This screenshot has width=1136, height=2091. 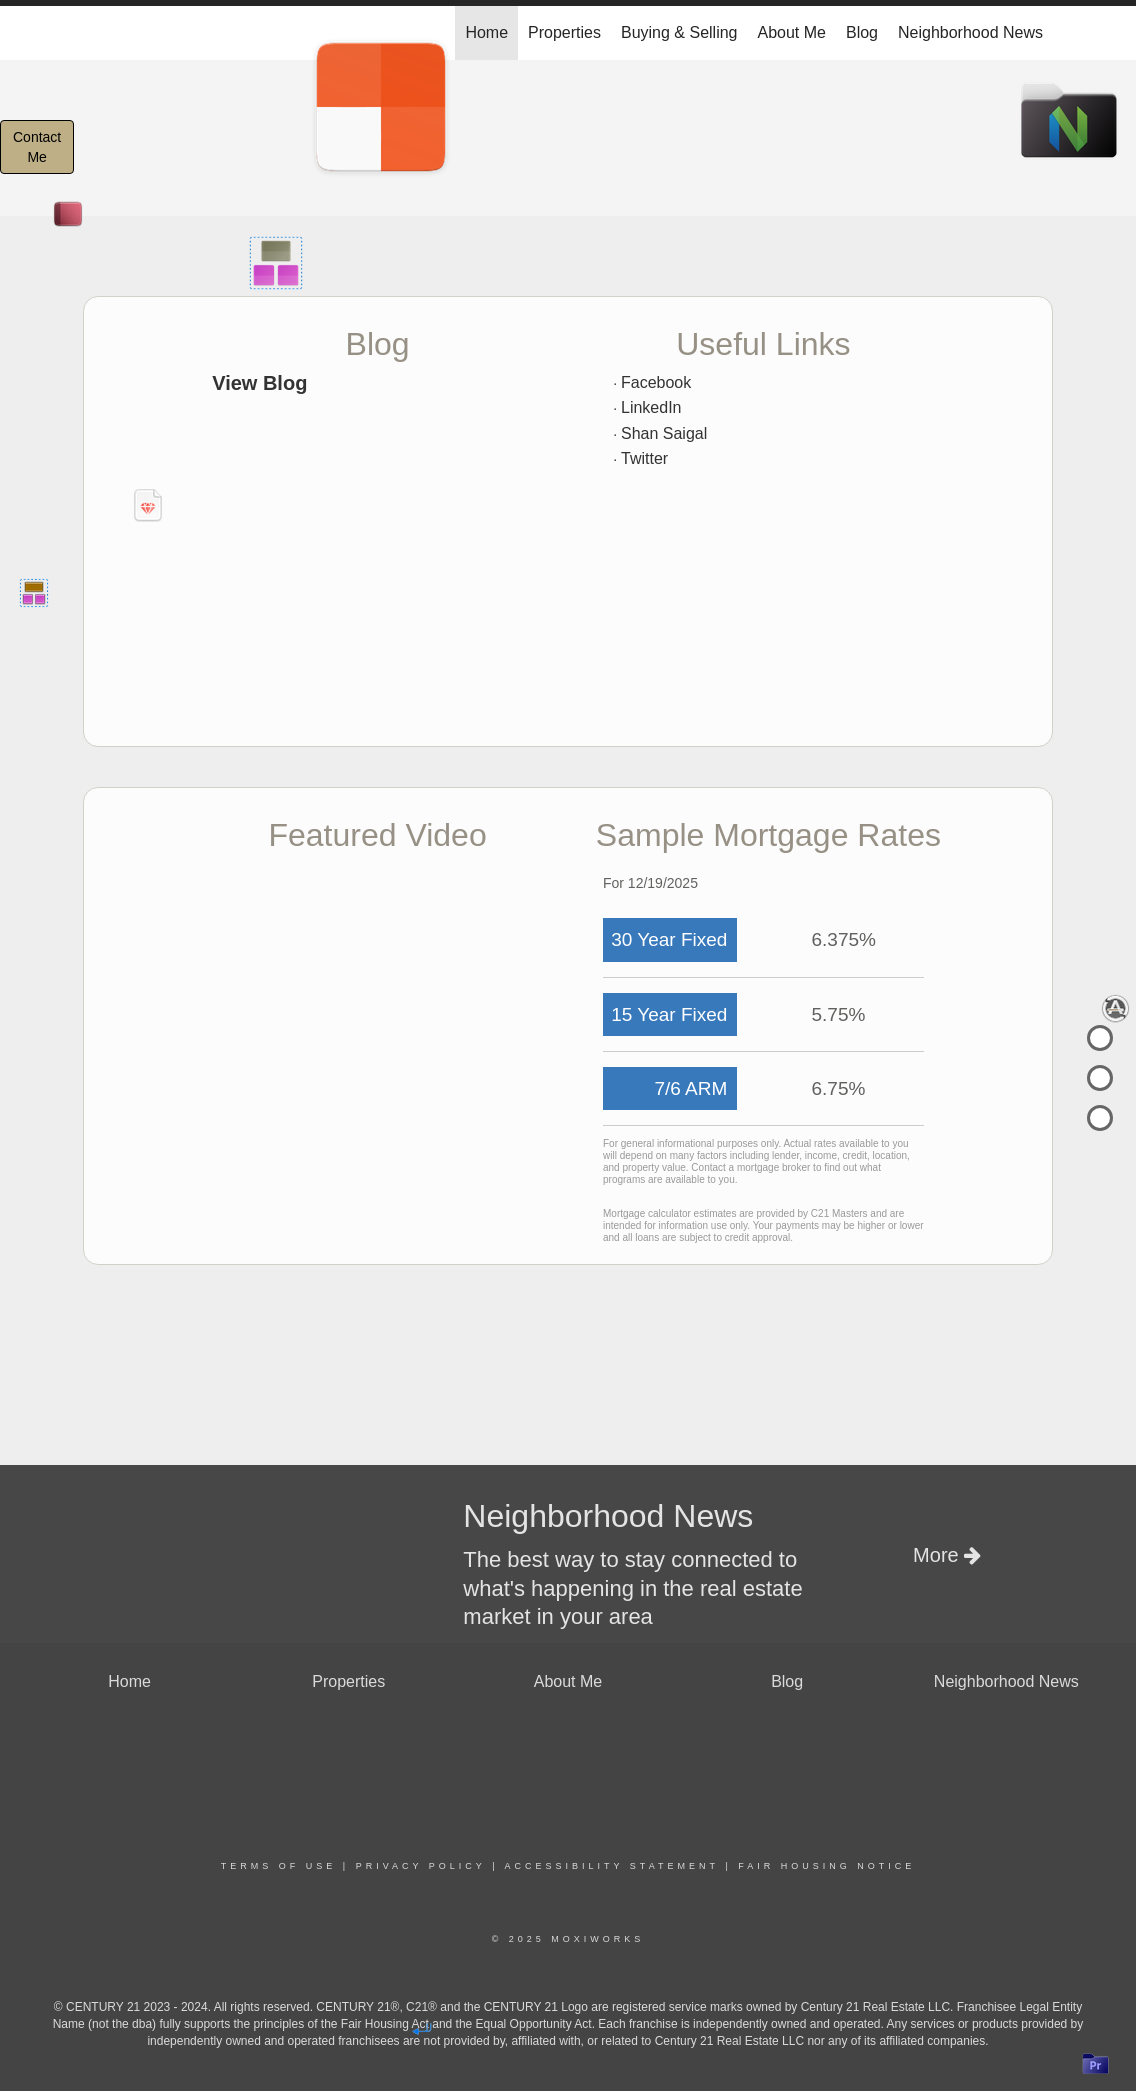 What do you see at coordinates (421, 2027) in the screenshot?
I see `reply to all recipients of an email` at bounding box center [421, 2027].